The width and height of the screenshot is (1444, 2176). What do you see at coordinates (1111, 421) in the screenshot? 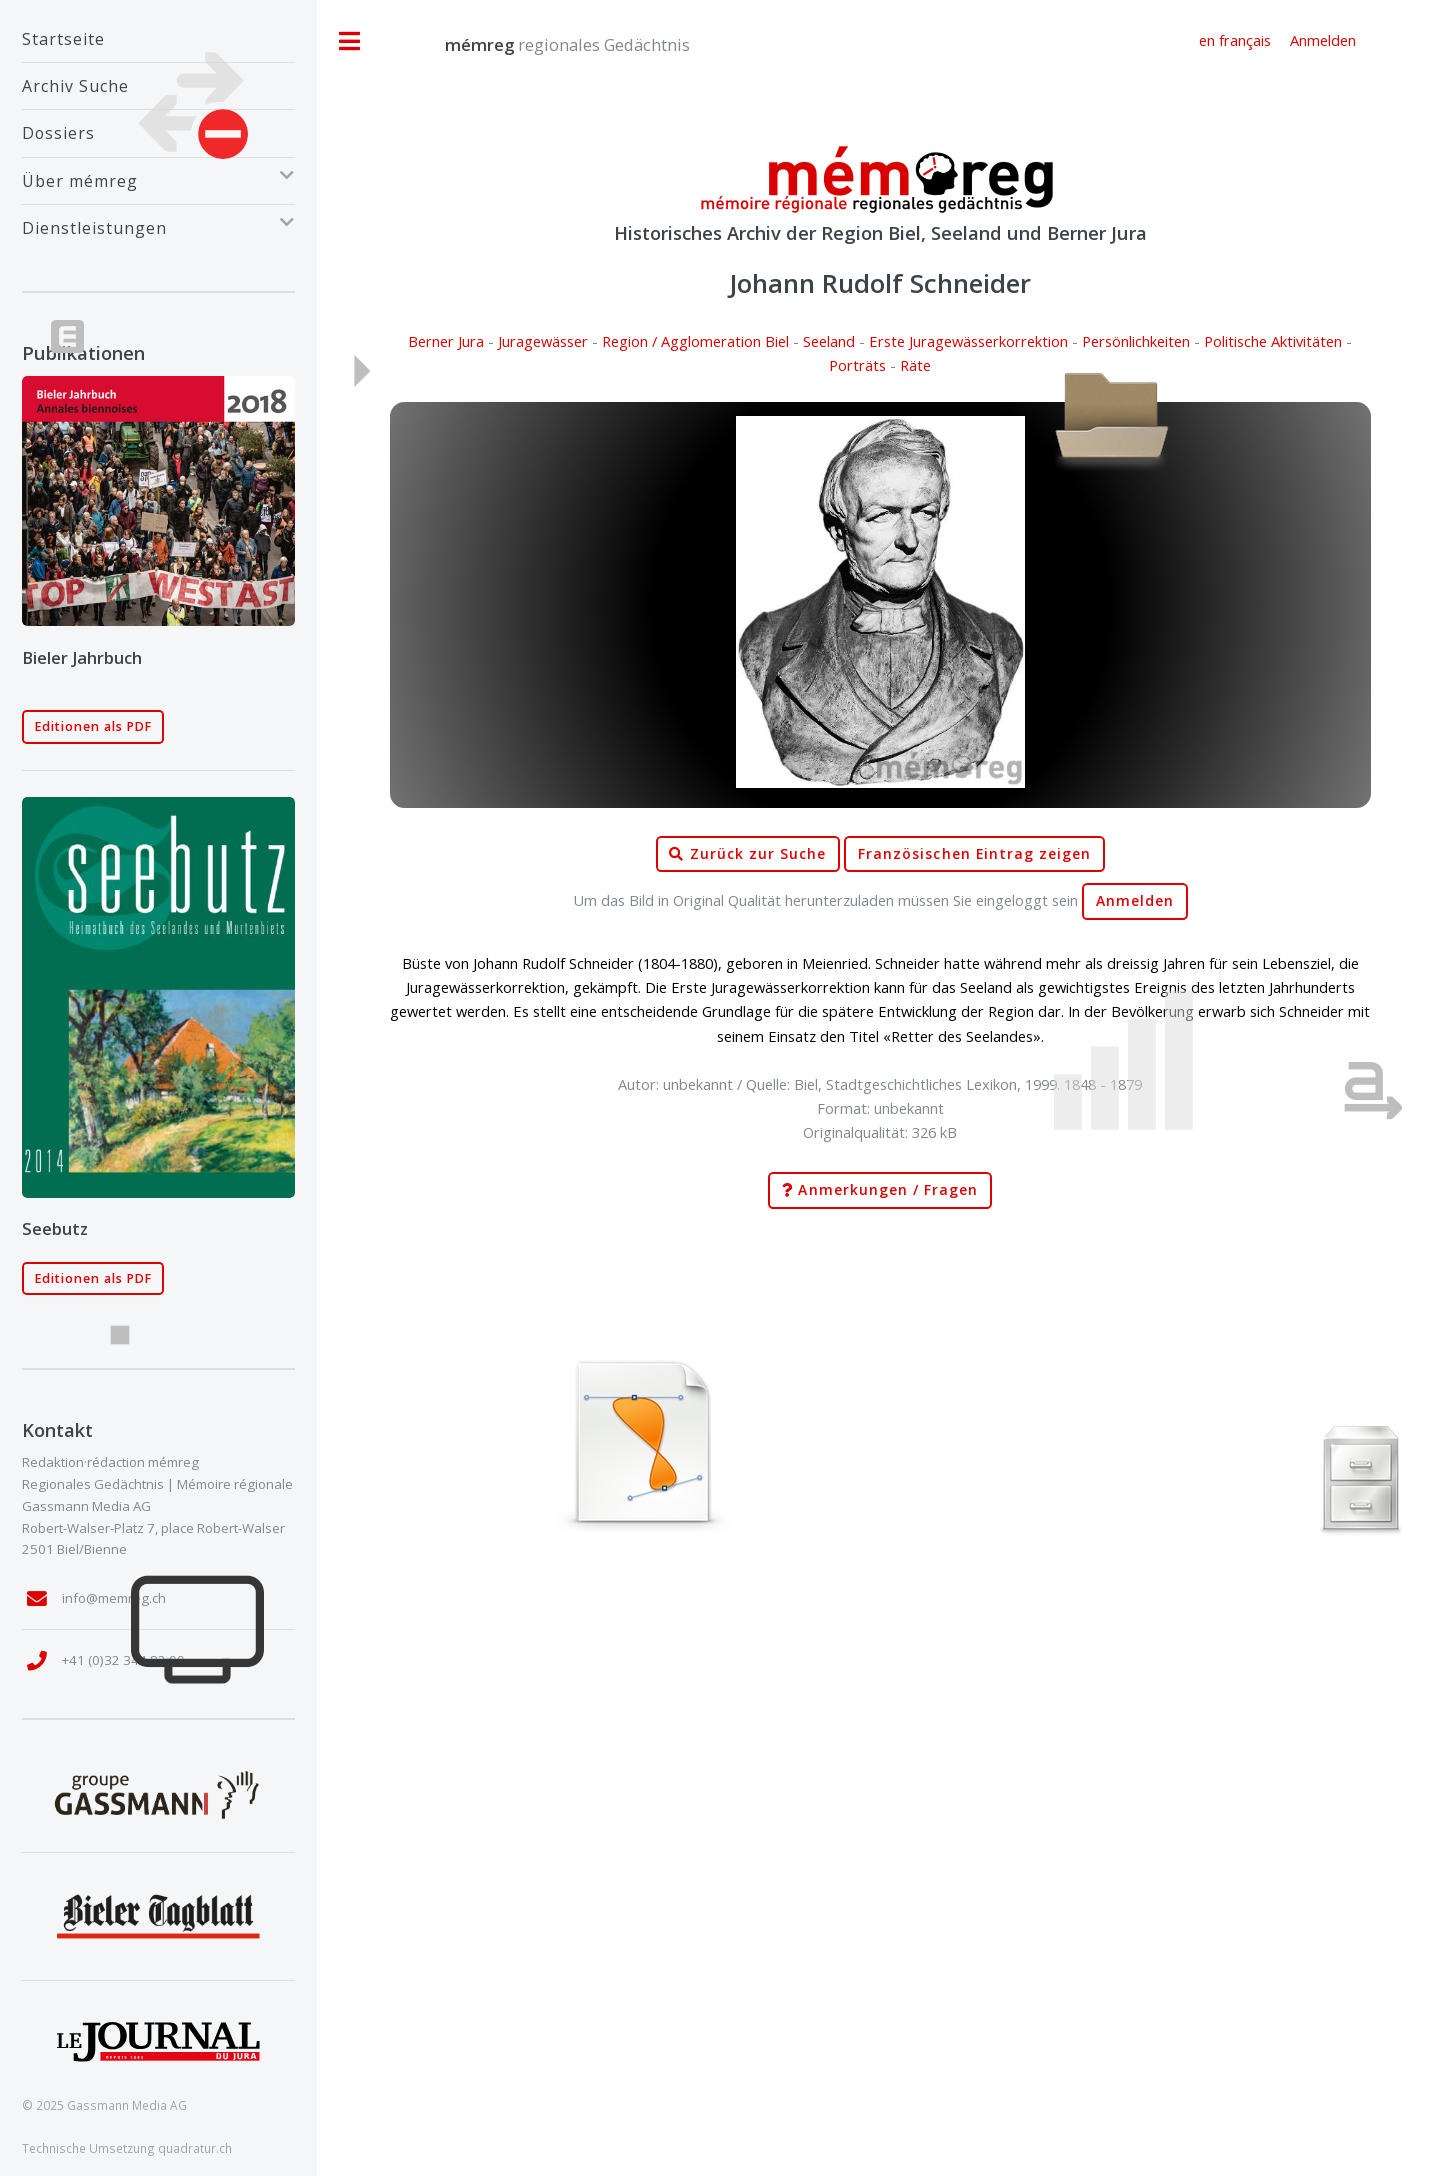
I see `drop files here to move them into this folder` at bounding box center [1111, 421].